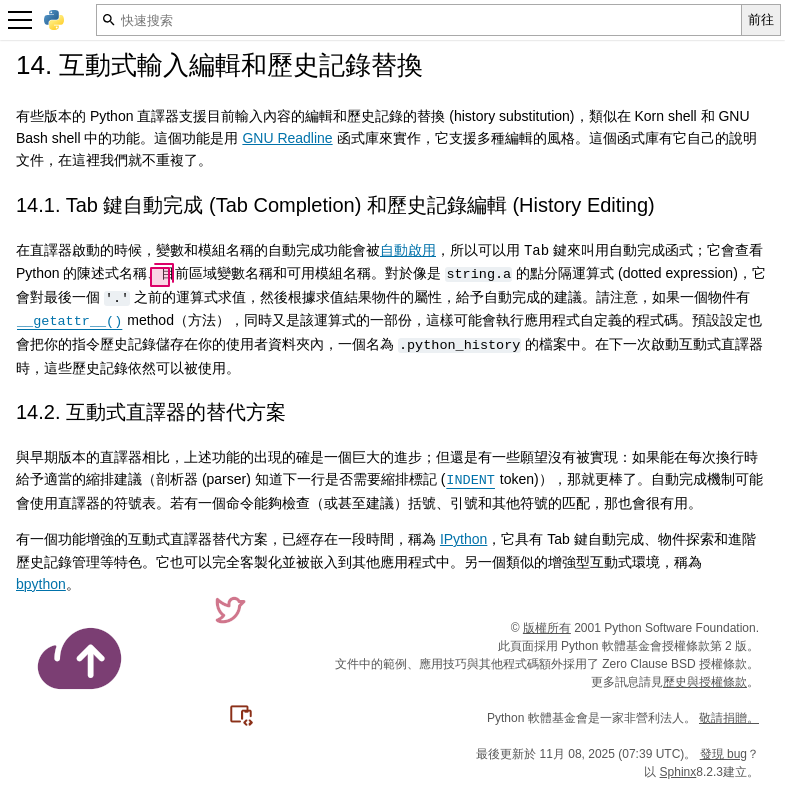 This screenshot has height=789, width=785. Describe the element at coordinates (229, 609) in the screenshot. I see `share to twitter` at that location.